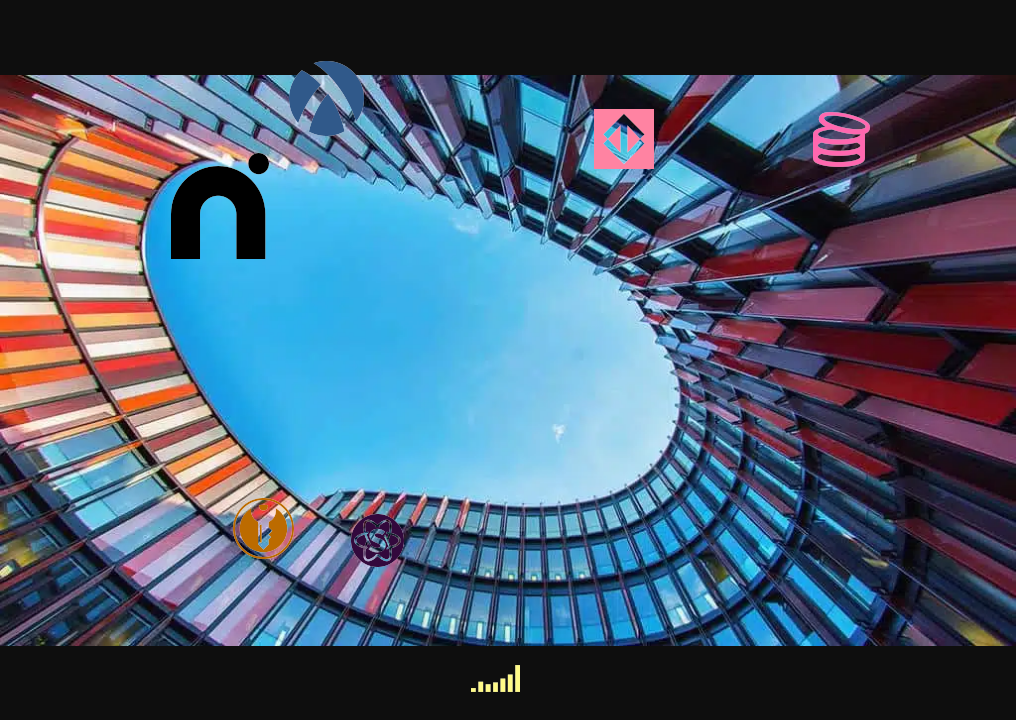  What do you see at coordinates (624, 139) in the screenshot?
I see `são paulo metro official app or website` at bounding box center [624, 139].